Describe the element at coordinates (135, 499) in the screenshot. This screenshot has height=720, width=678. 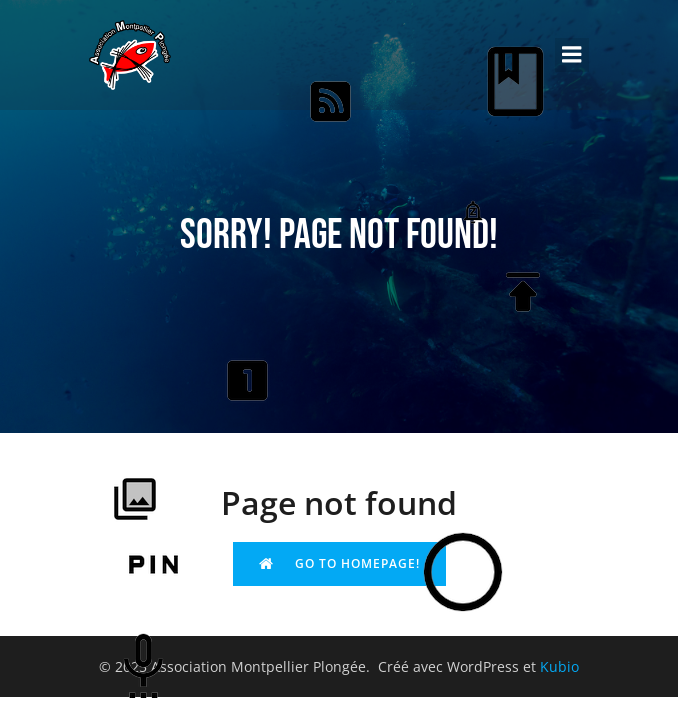
I see `access your photo library` at that location.